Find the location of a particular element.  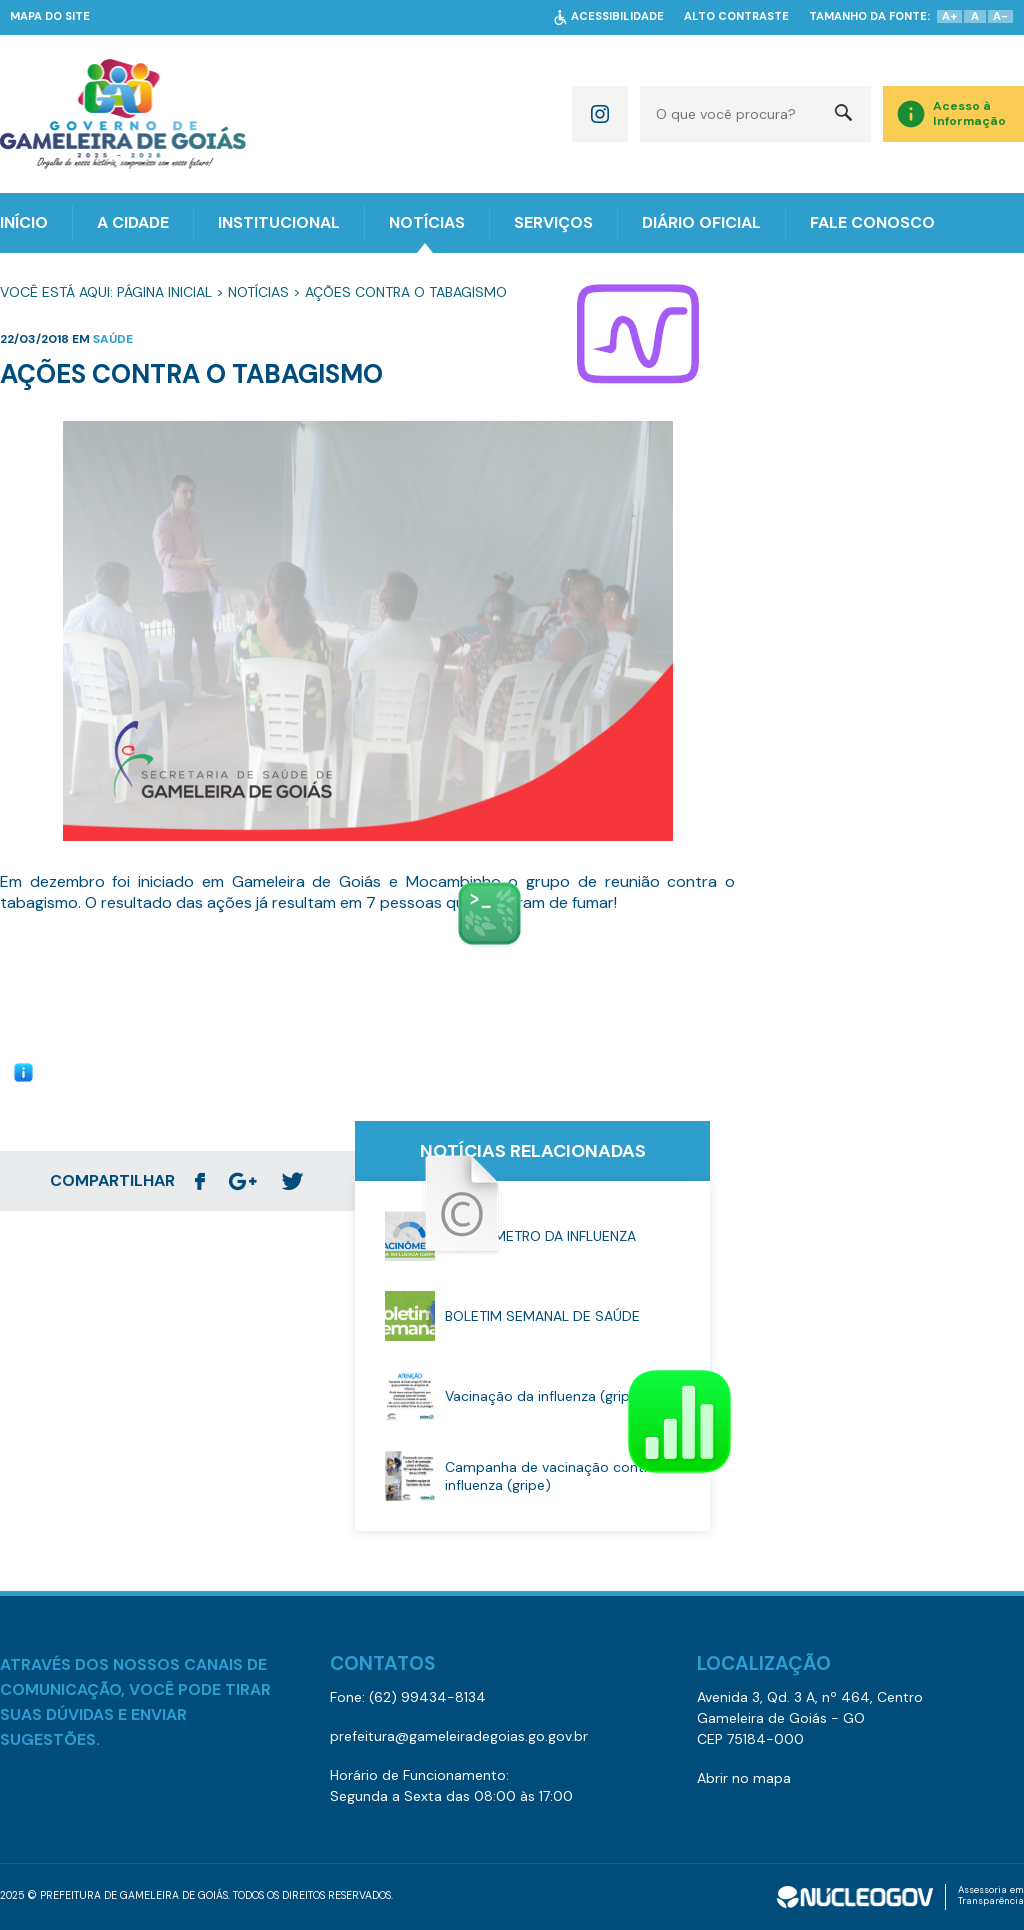

indicates a file currently being copied is located at coordinates (462, 1205).